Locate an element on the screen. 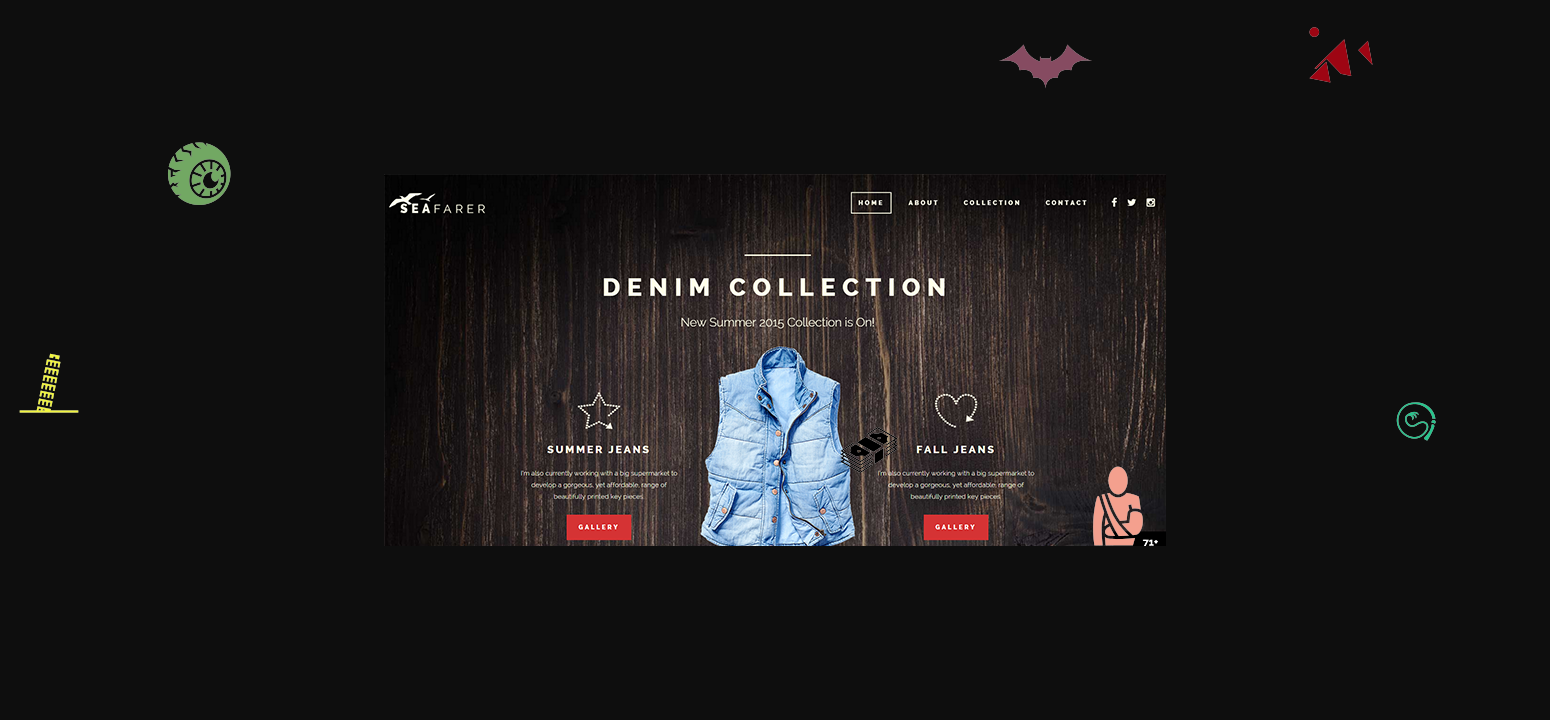 The image size is (1550, 720). view or toggle visibility settings is located at coordinates (199, 174).